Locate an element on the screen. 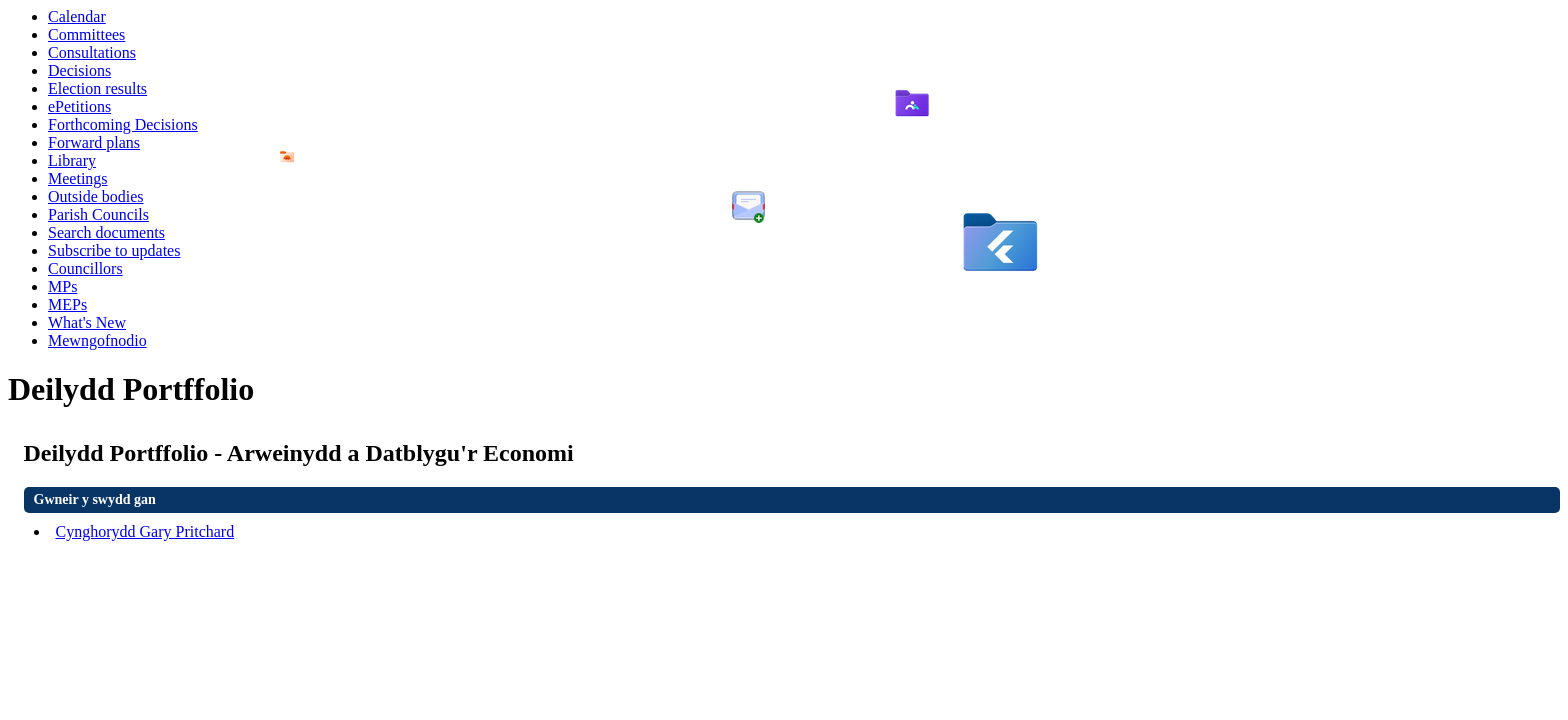 This screenshot has width=1568, height=720. open flutter project folder is located at coordinates (1000, 244).